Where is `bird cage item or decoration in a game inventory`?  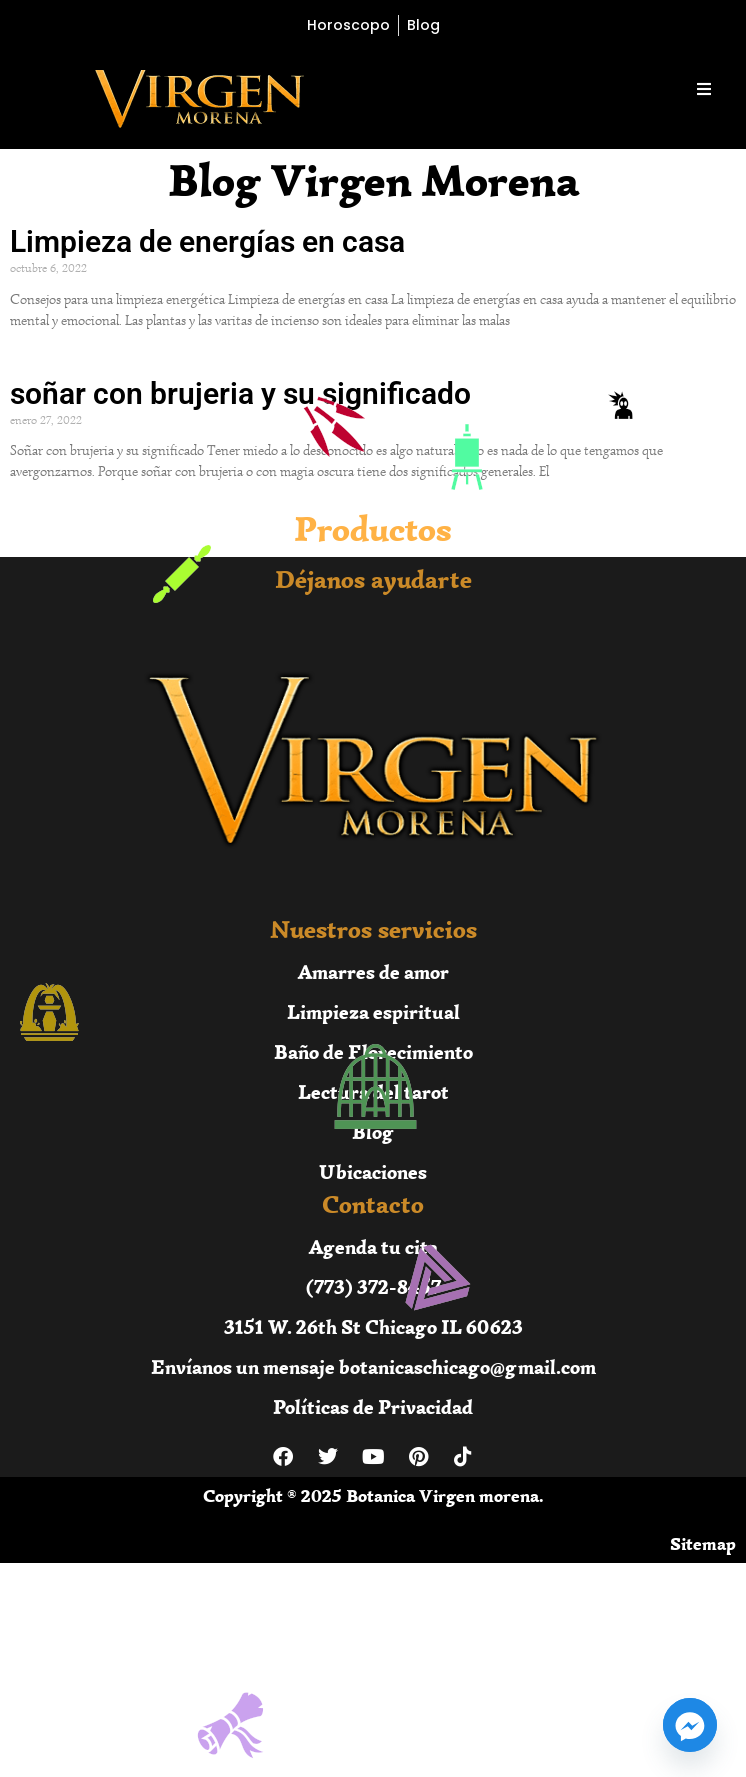 bird cage item or decoration in a game inventory is located at coordinates (375, 1086).